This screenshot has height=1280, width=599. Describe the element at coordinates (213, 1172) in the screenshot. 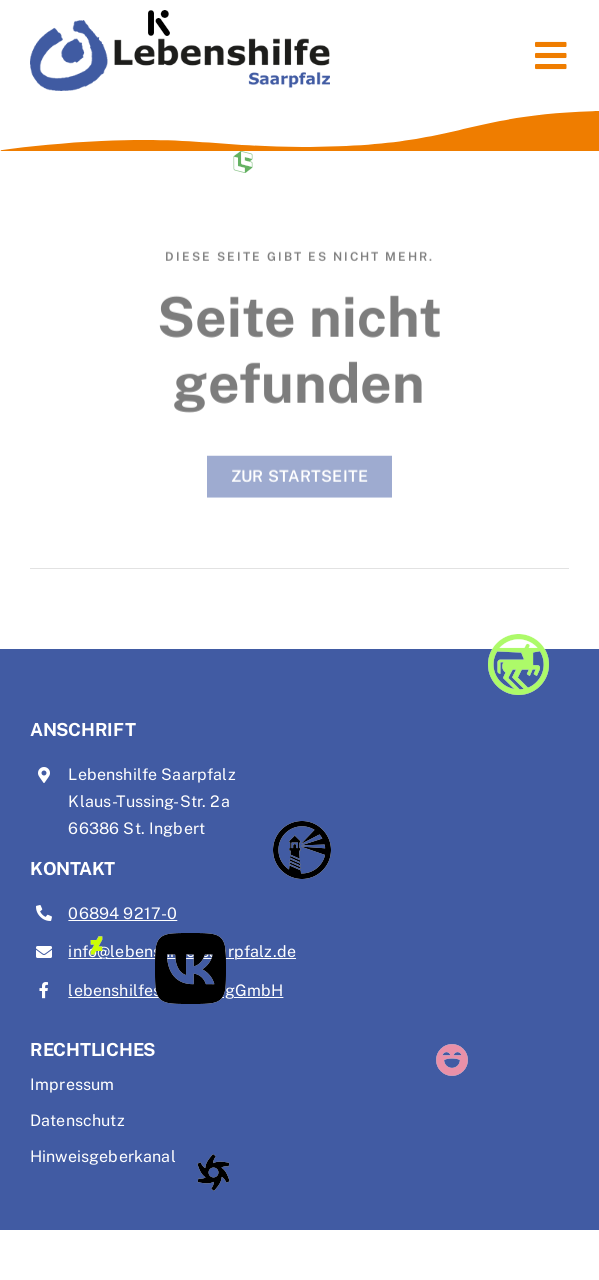

I see `launch octane render application` at that location.